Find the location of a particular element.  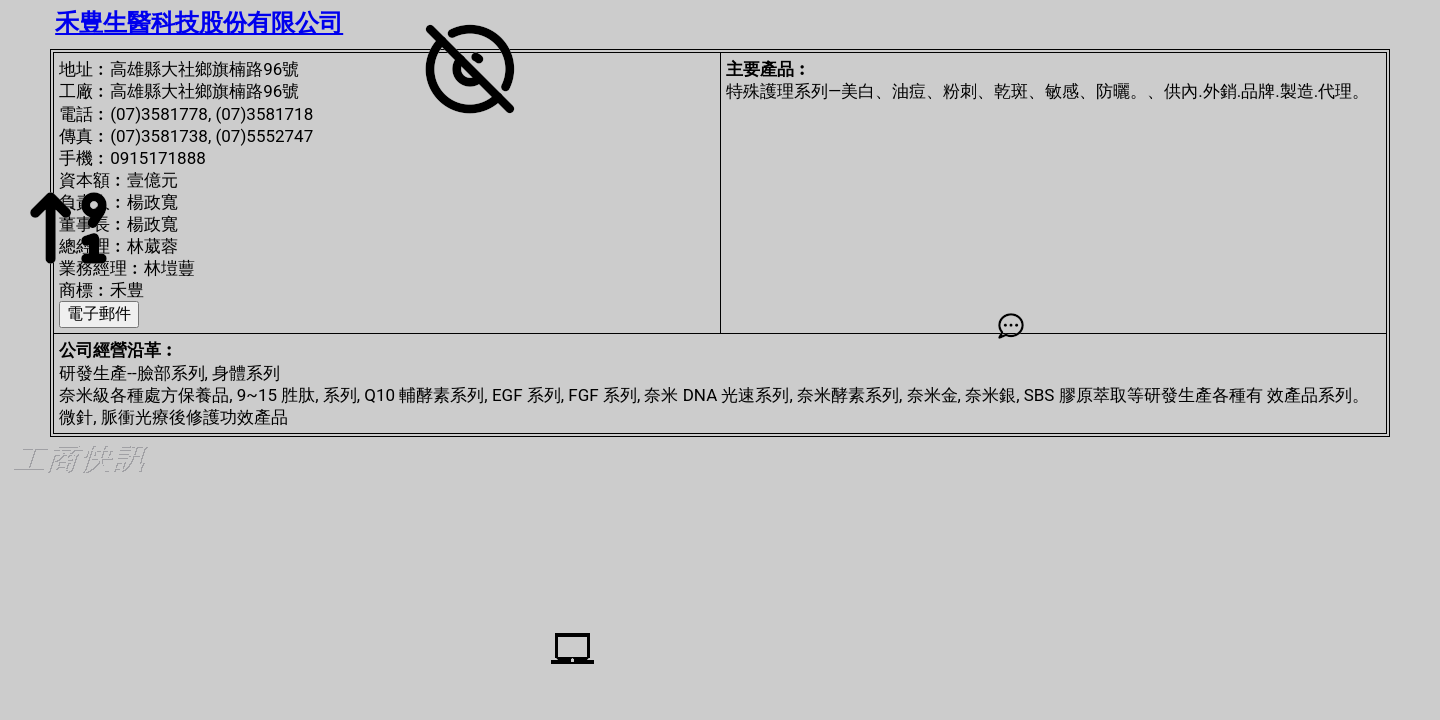

indicates content is not copyrighted is located at coordinates (470, 69).